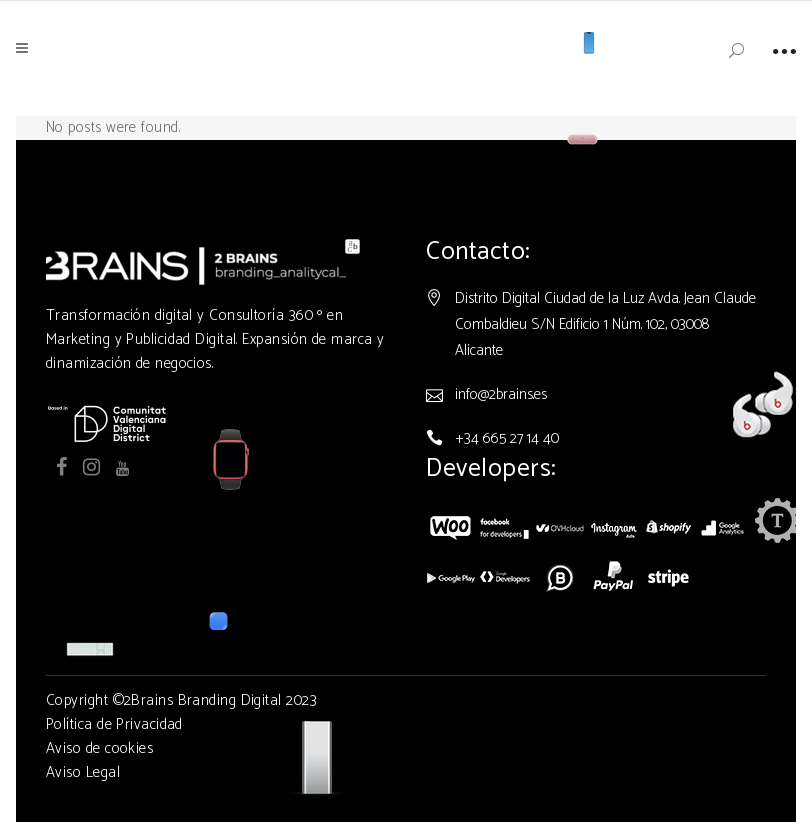  I want to click on indicates a bluetooth keyboard is connected, so click(90, 649).